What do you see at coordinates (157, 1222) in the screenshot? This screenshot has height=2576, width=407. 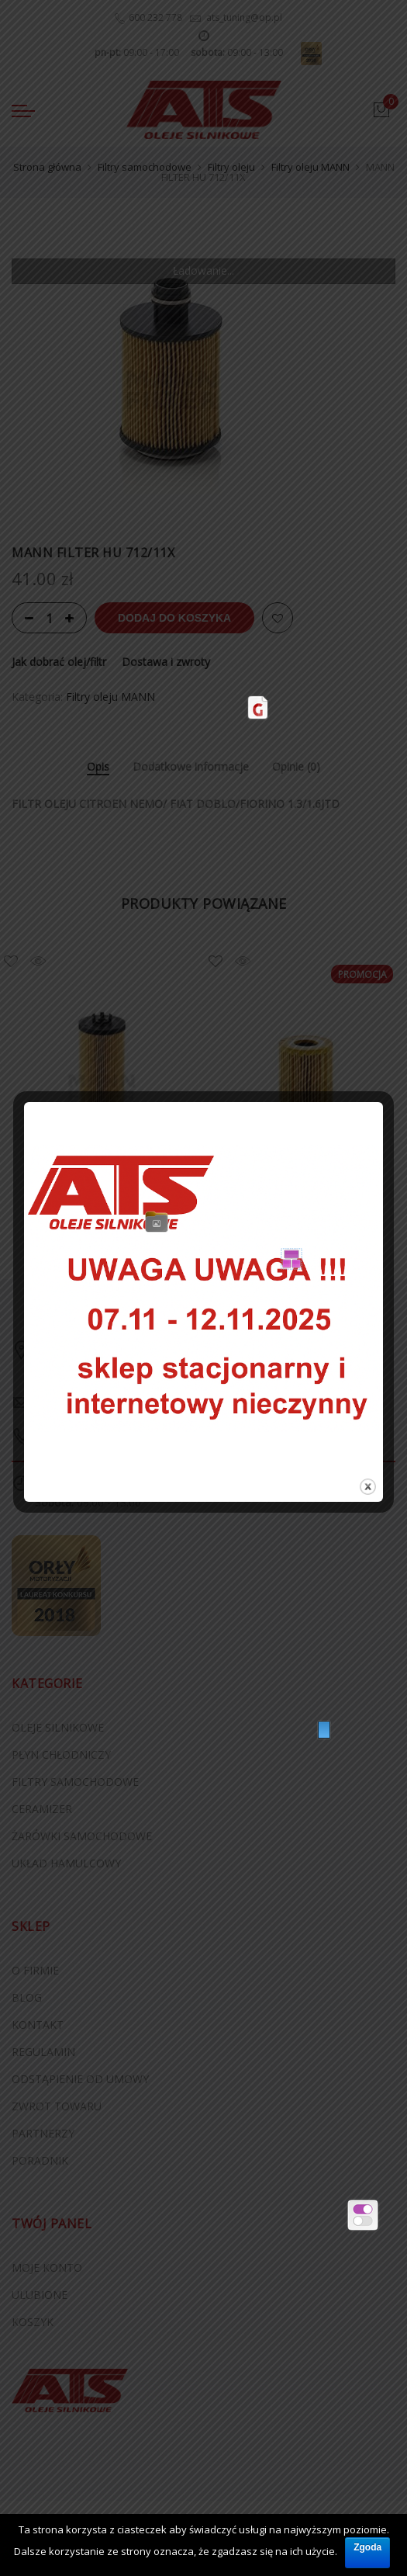 I see `open your pictures folder` at bounding box center [157, 1222].